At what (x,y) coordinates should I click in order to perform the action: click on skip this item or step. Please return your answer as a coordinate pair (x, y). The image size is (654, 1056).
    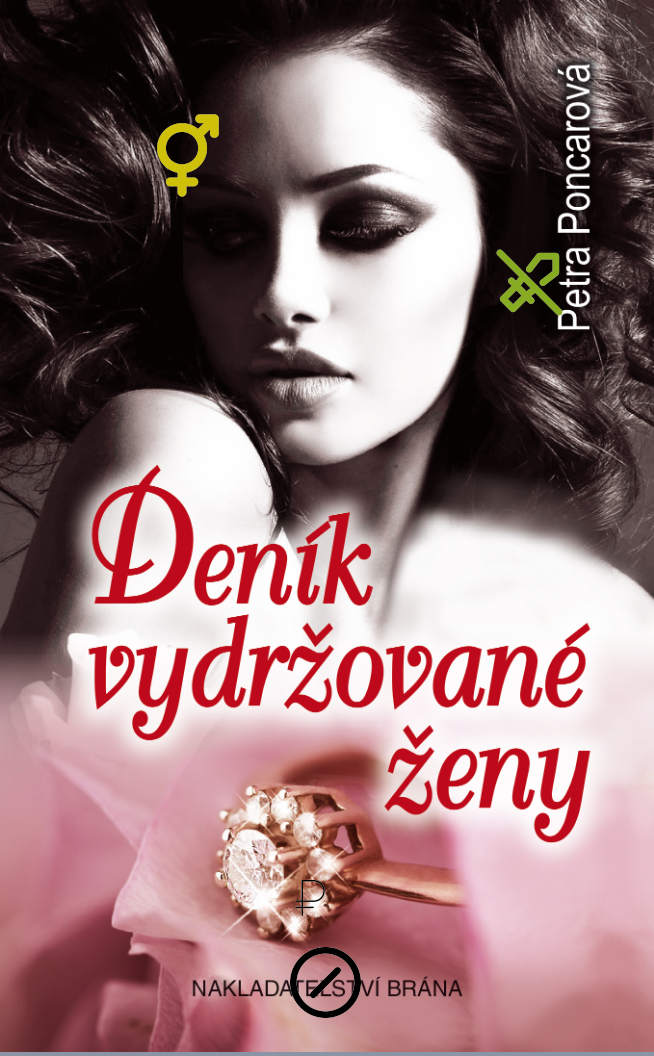
    Looking at the image, I should click on (325, 982).